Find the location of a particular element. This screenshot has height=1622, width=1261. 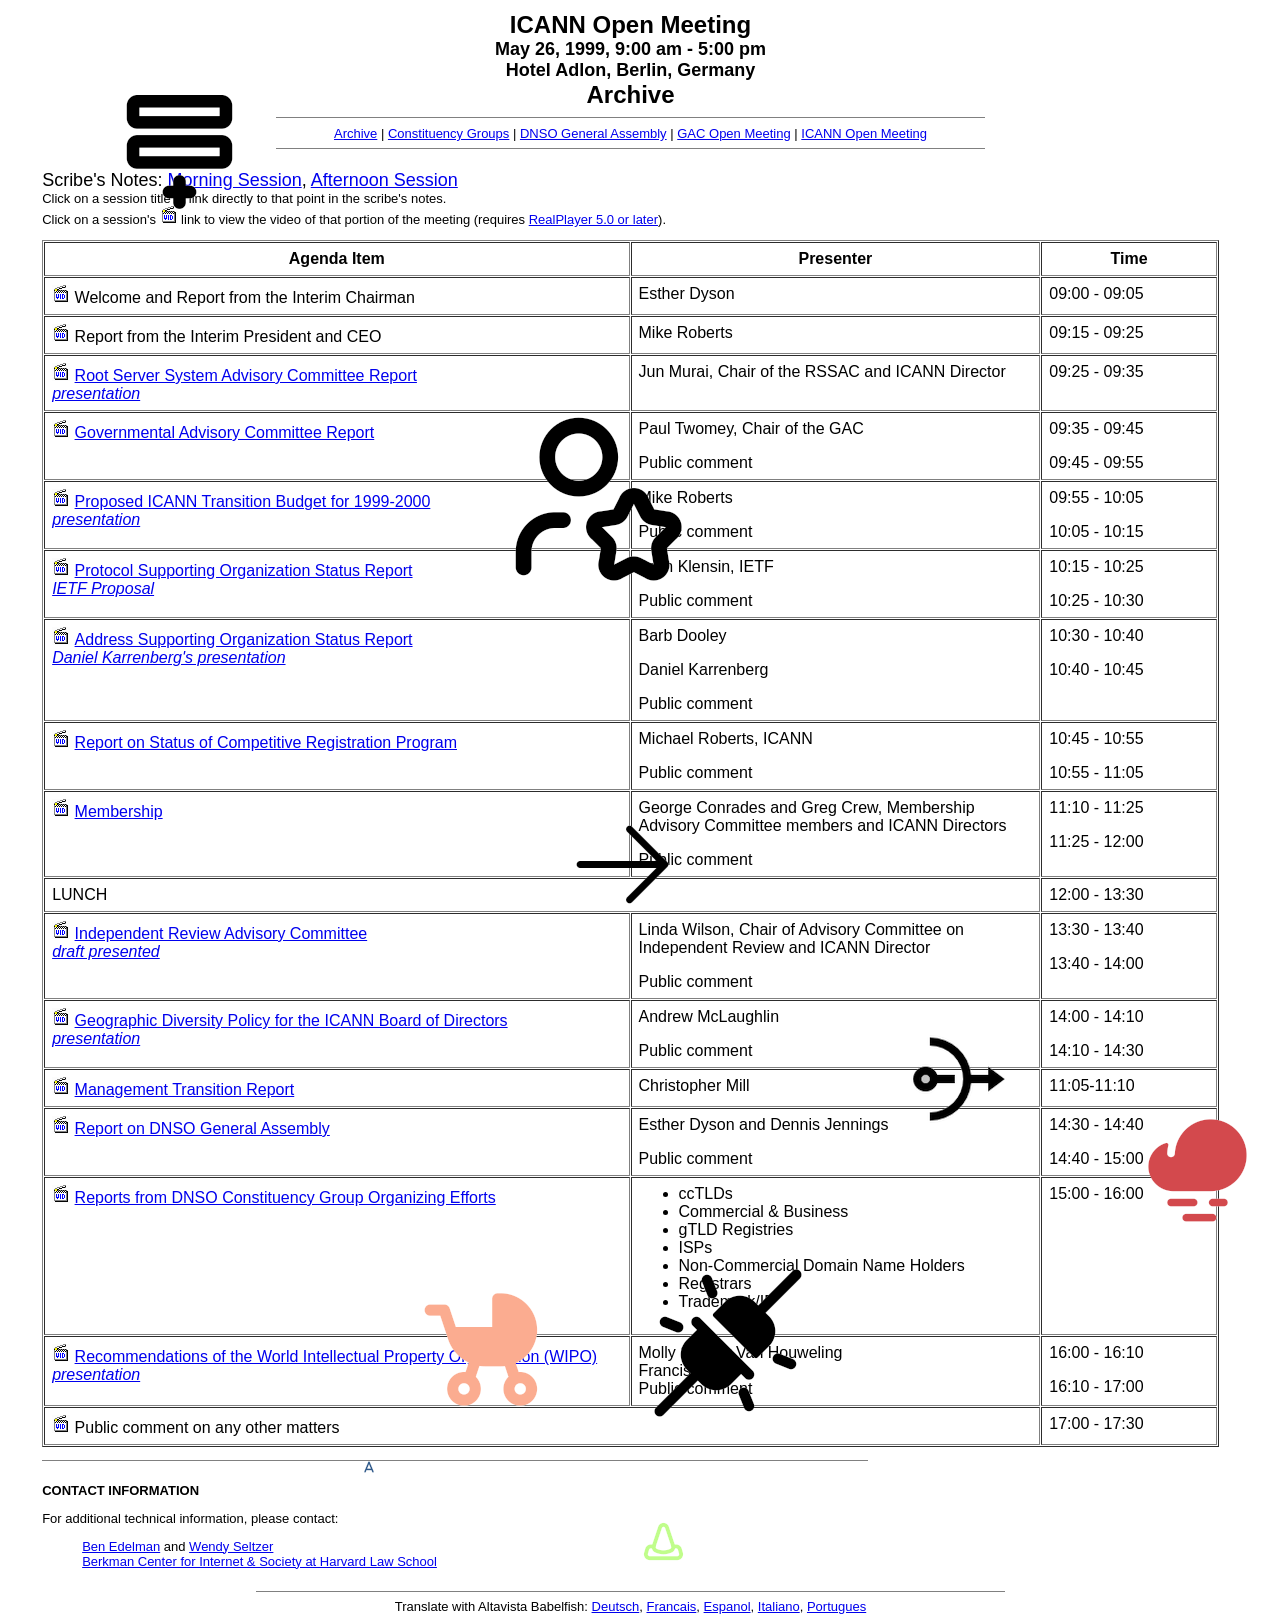

indicates text formatting or font options is located at coordinates (369, 1467).